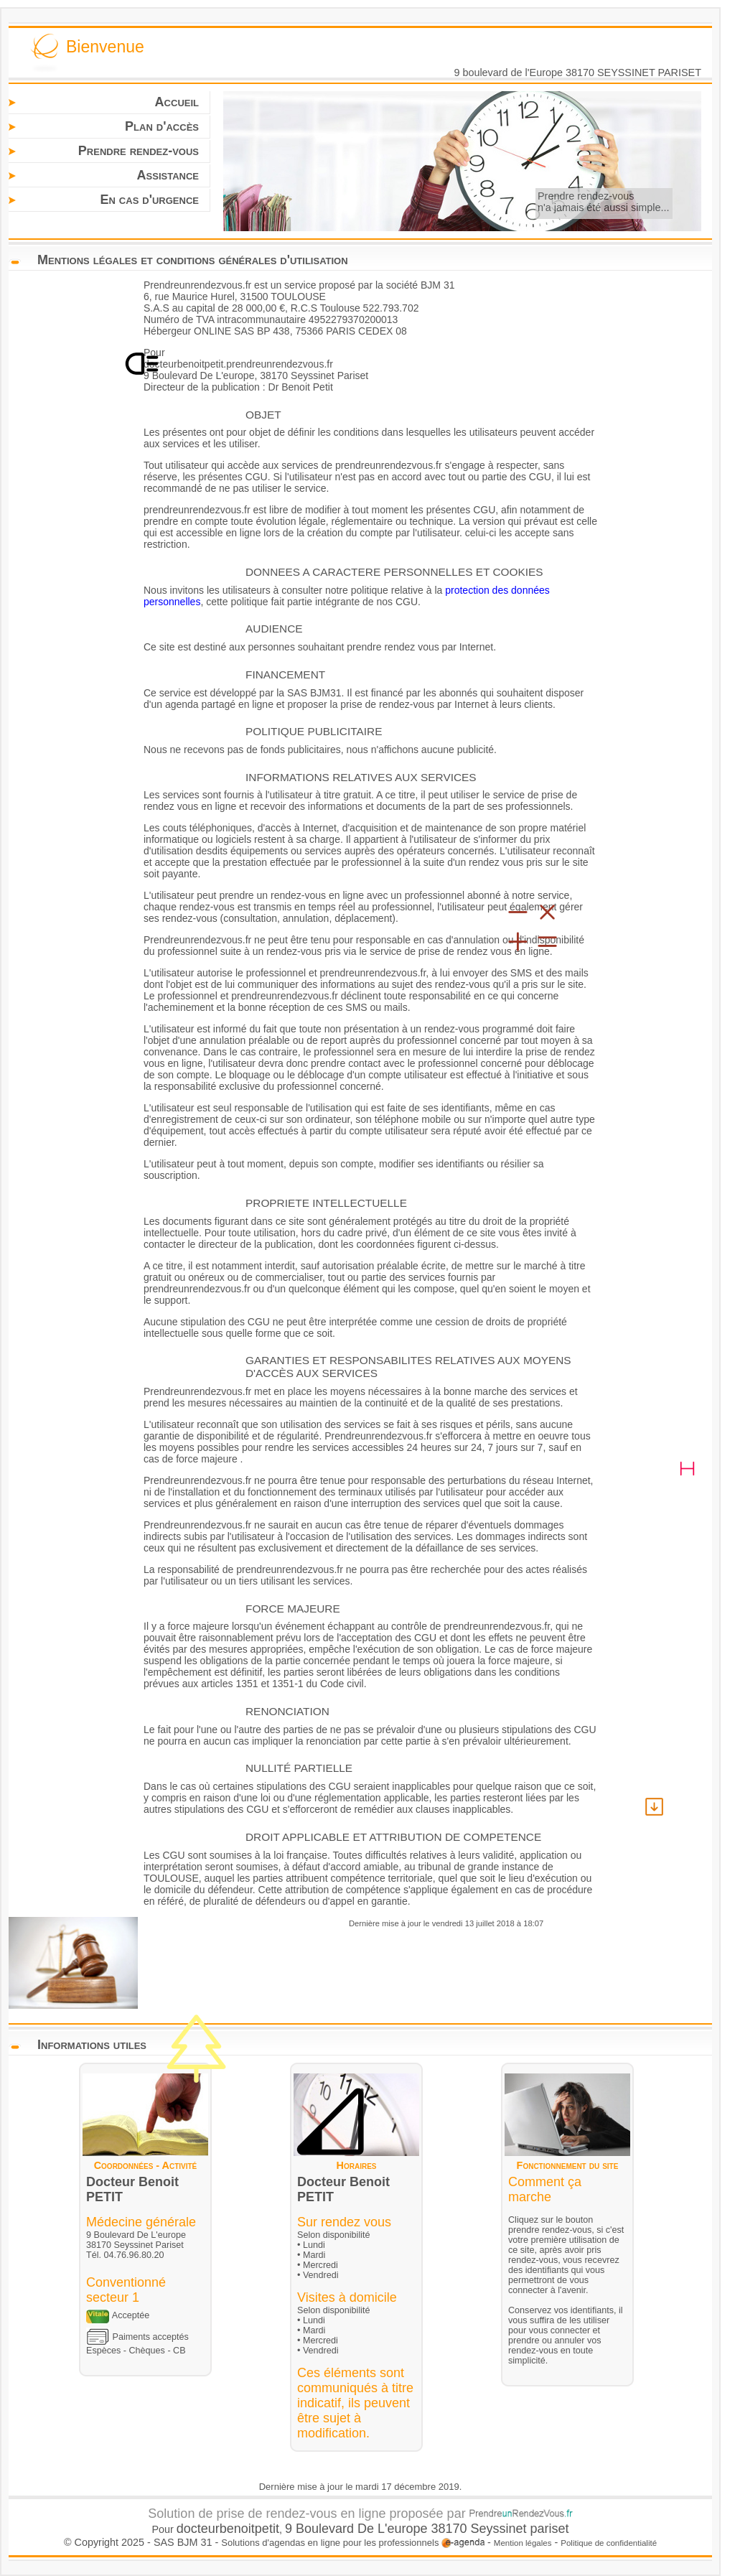 This screenshot has width=735, height=2576. Describe the element at coordinates (533, 927) in the screenshot. I see `access calculator or math functions` at that location.